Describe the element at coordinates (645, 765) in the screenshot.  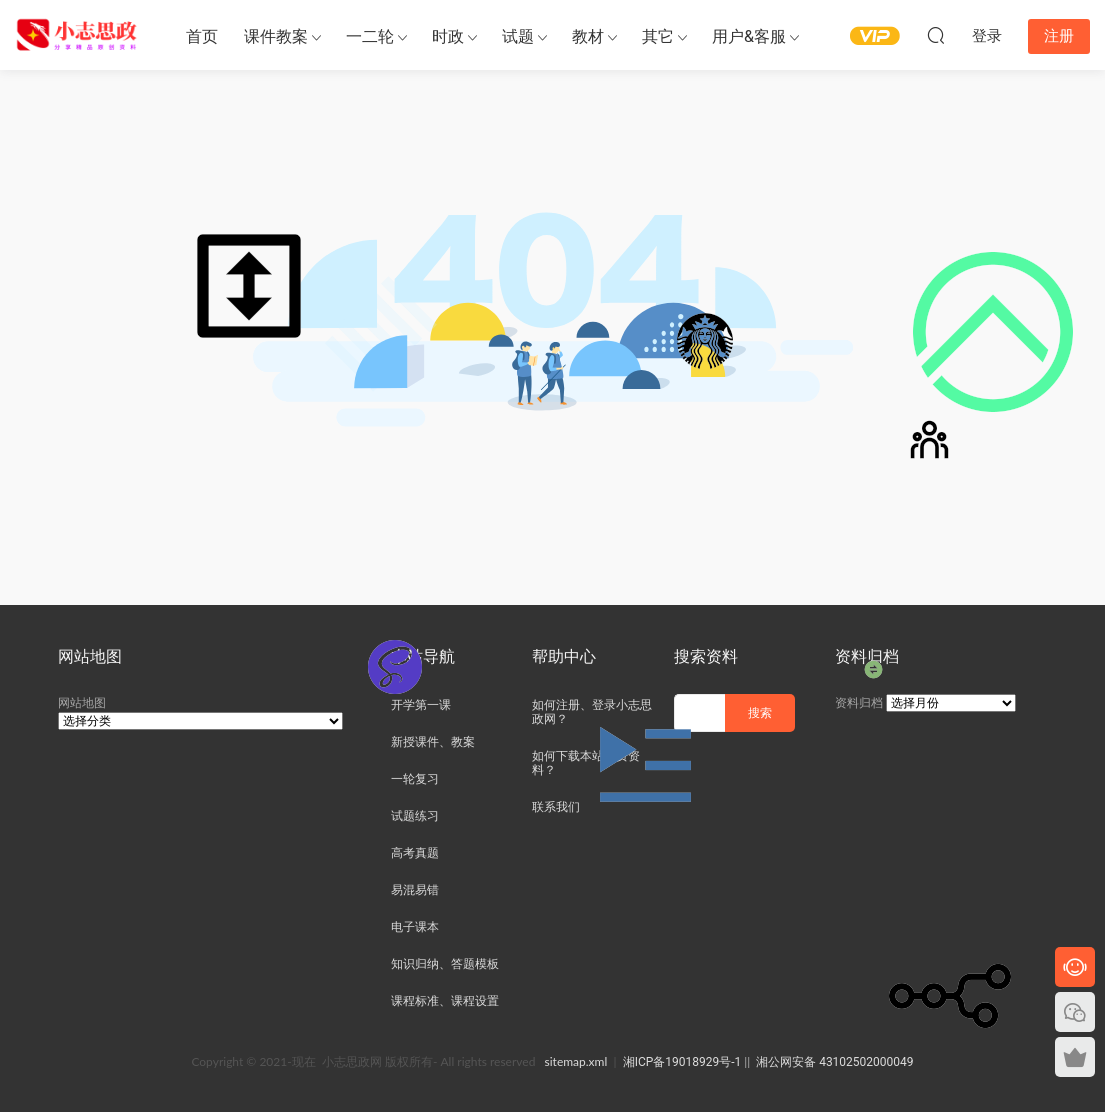
I see `view your playlist` at that location.